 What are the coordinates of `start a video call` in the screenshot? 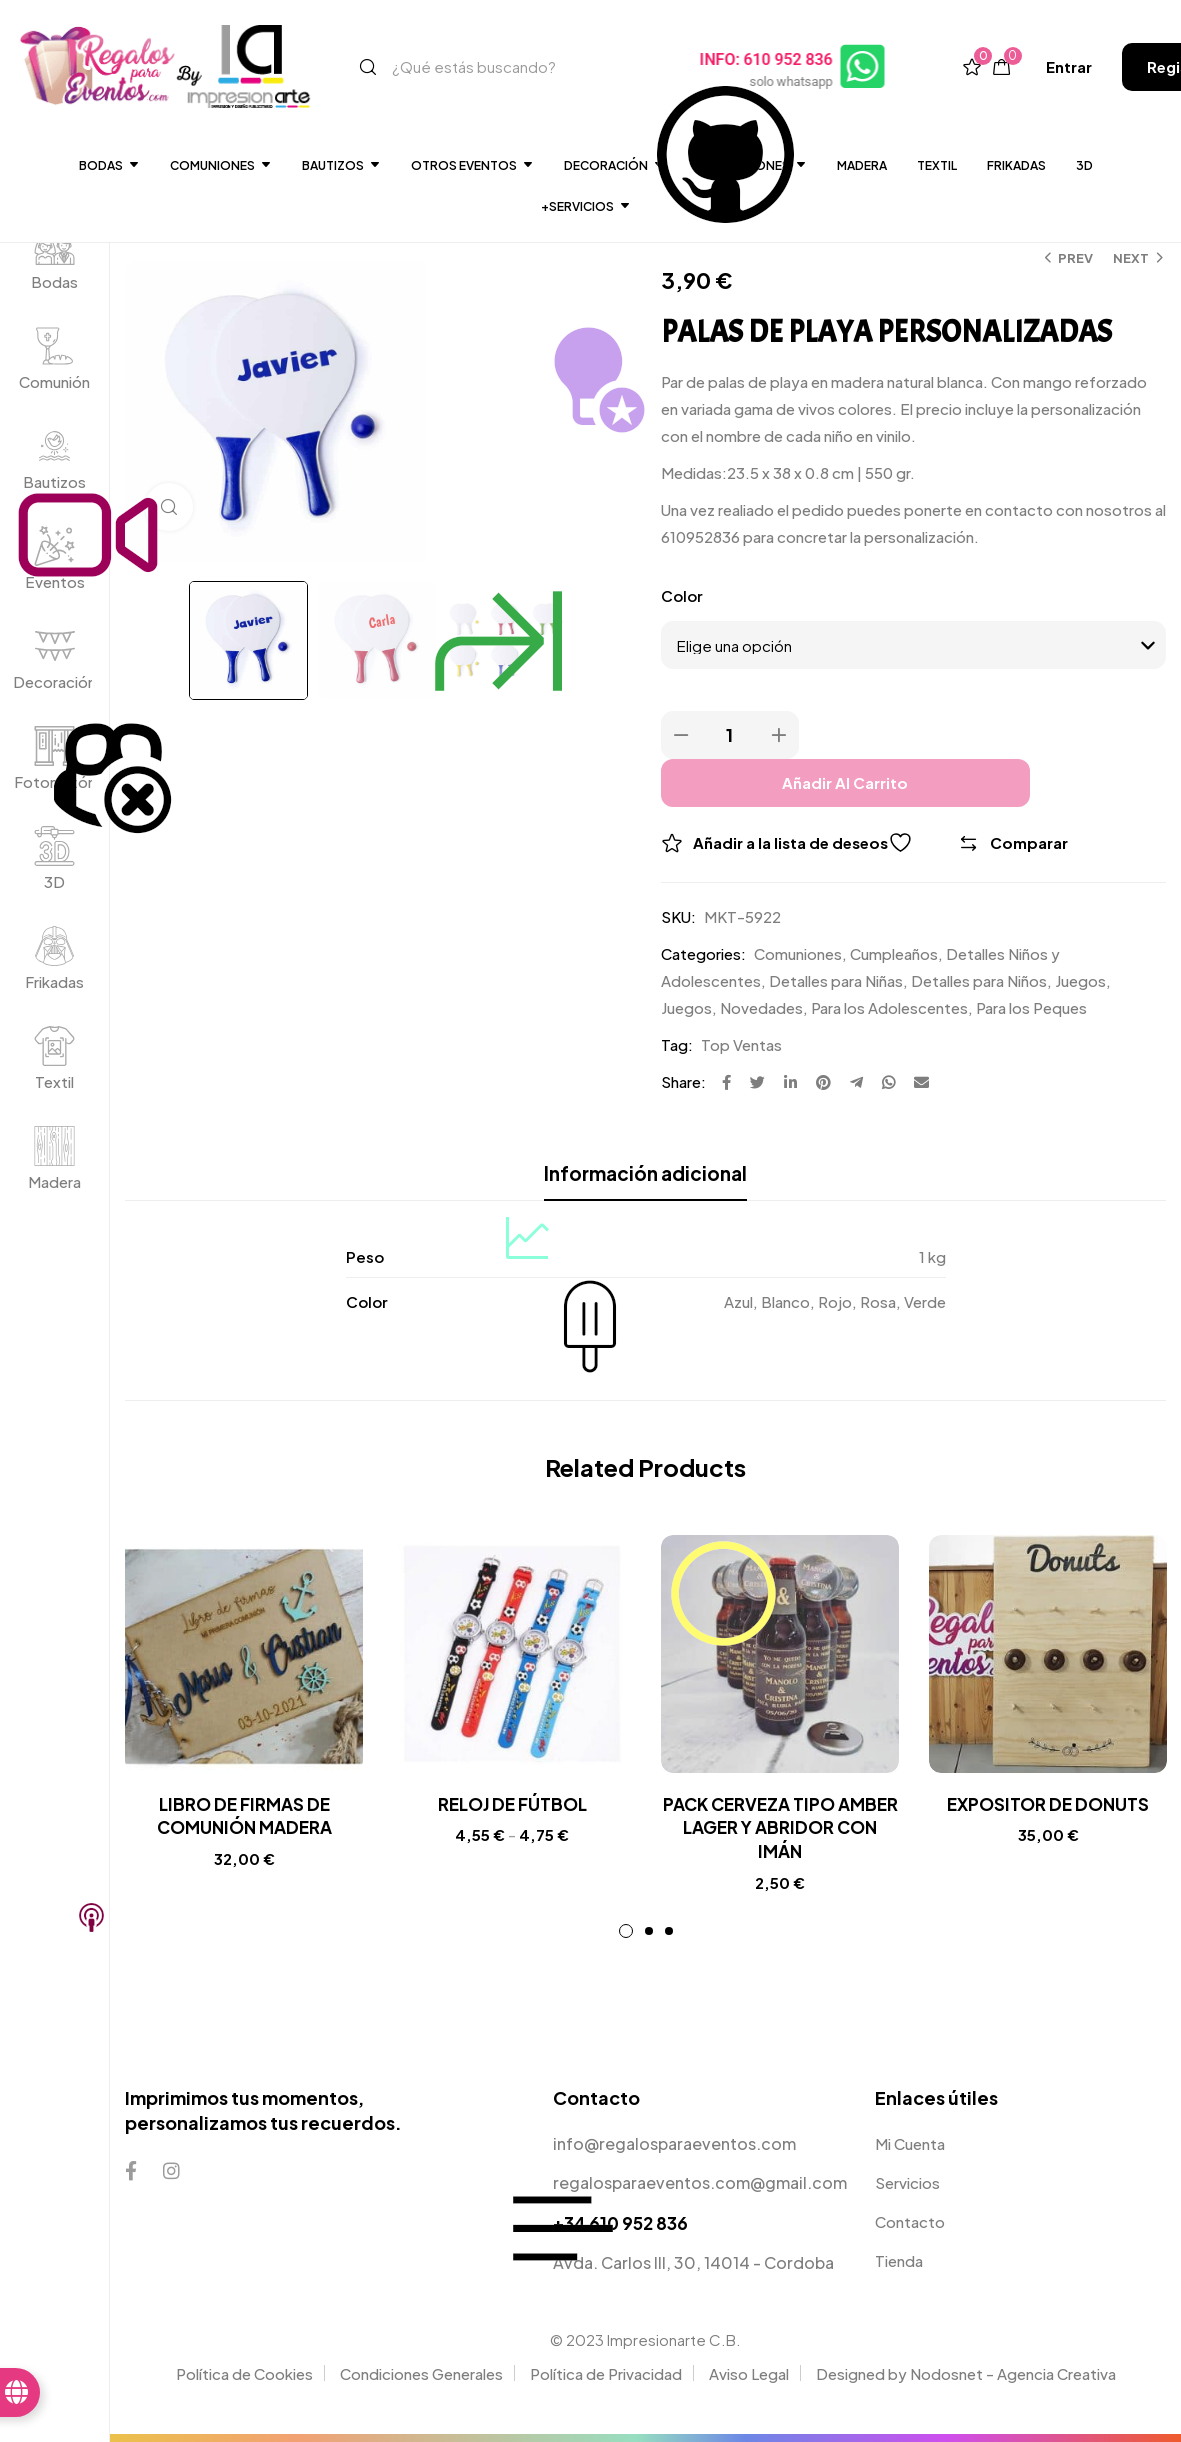 It's located at (88, 535).